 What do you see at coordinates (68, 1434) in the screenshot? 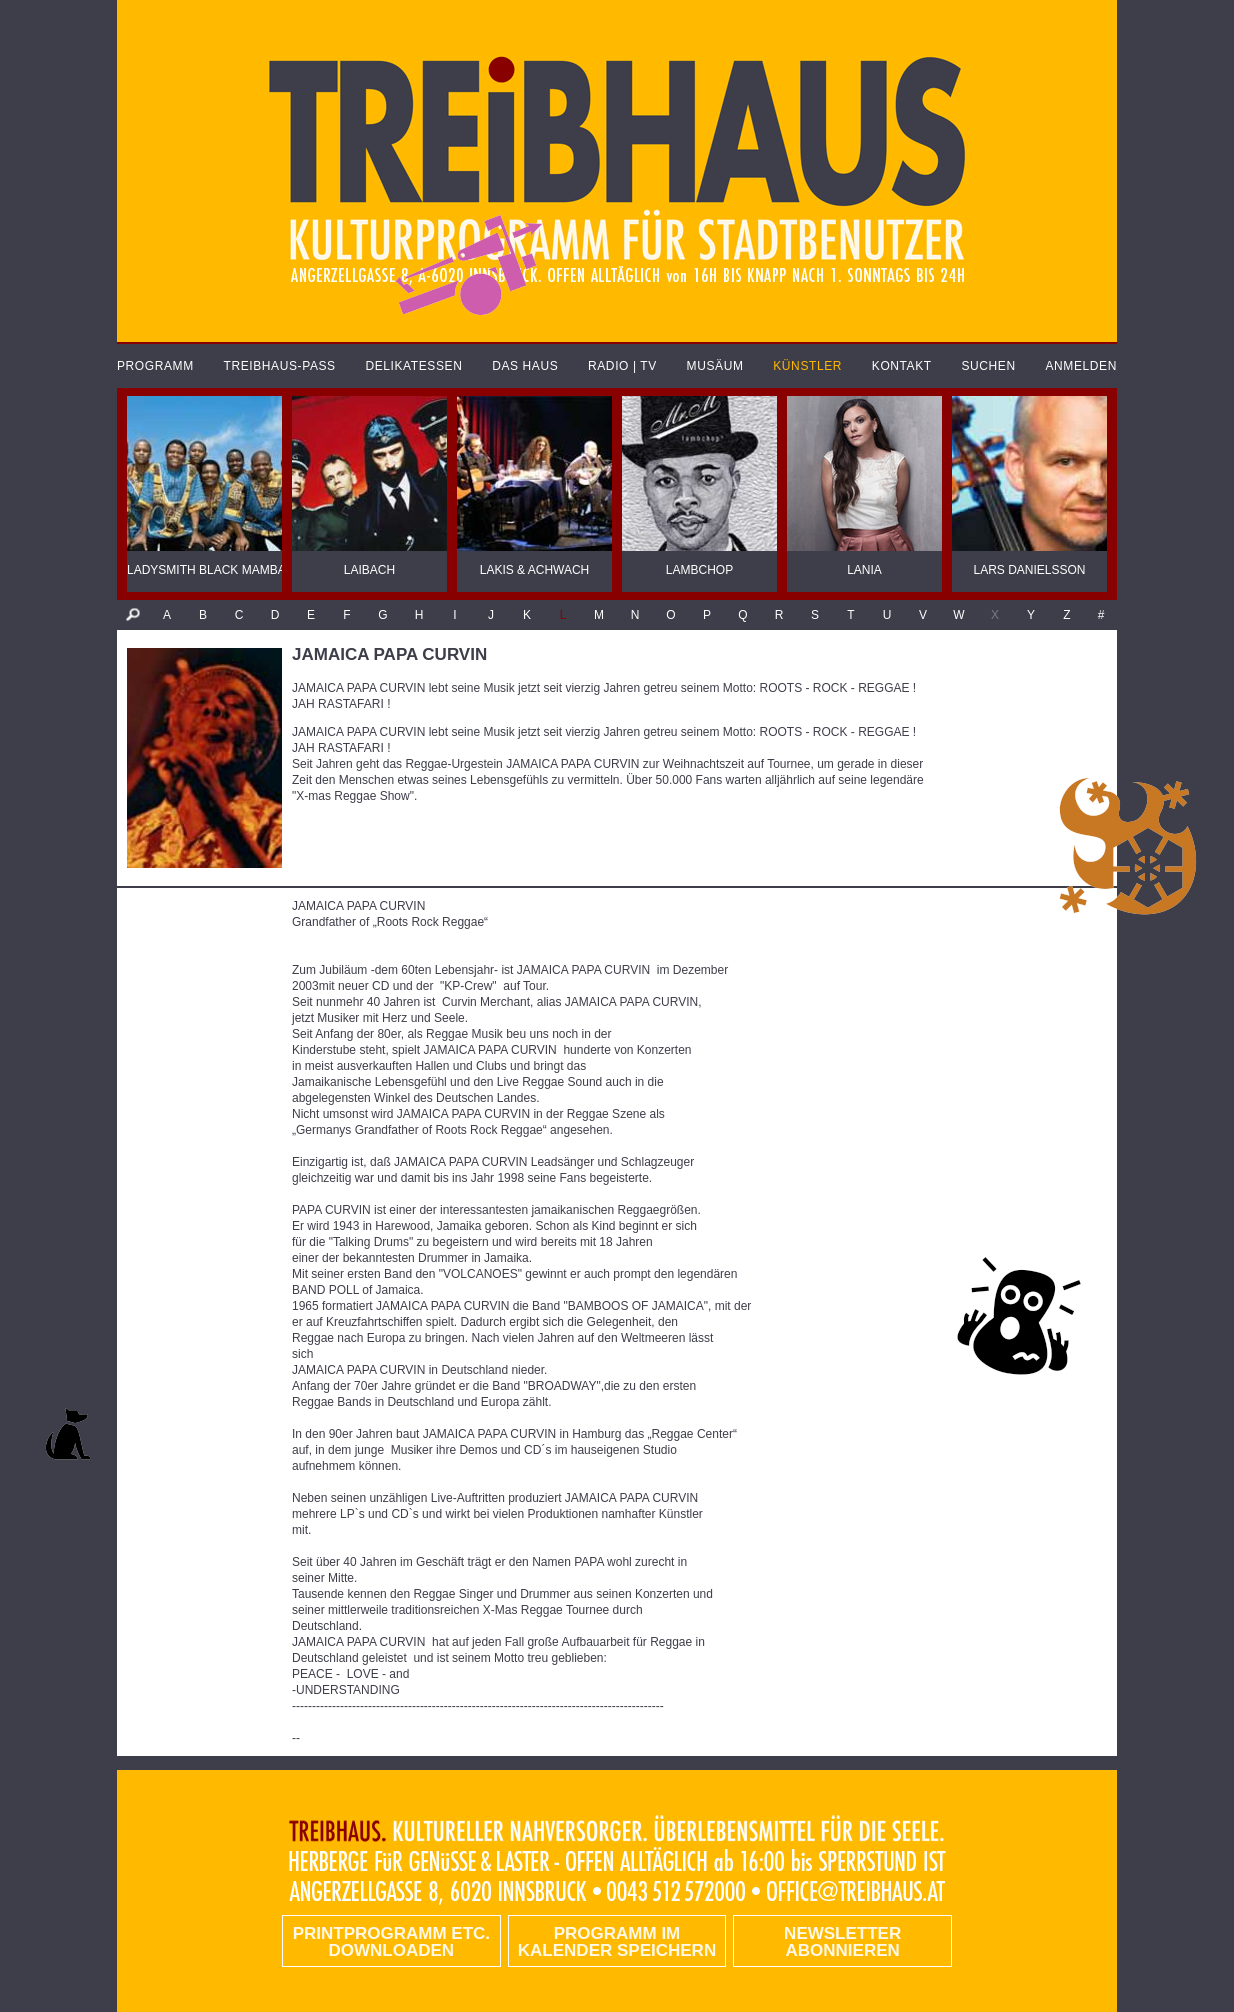
I see `access pet or animal-related features` at bounding box center [68, 1434].